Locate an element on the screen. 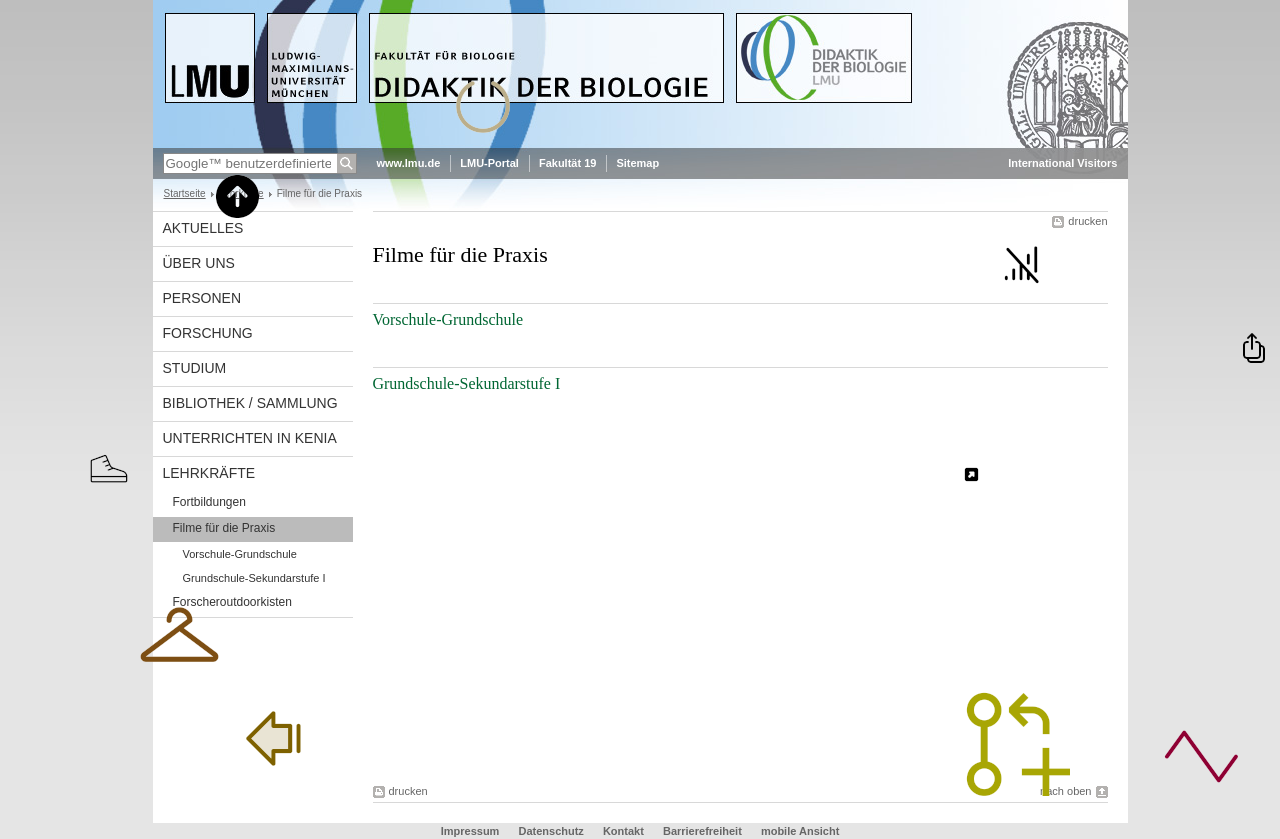  go back to previous screen is located at coordinates (275, 738).